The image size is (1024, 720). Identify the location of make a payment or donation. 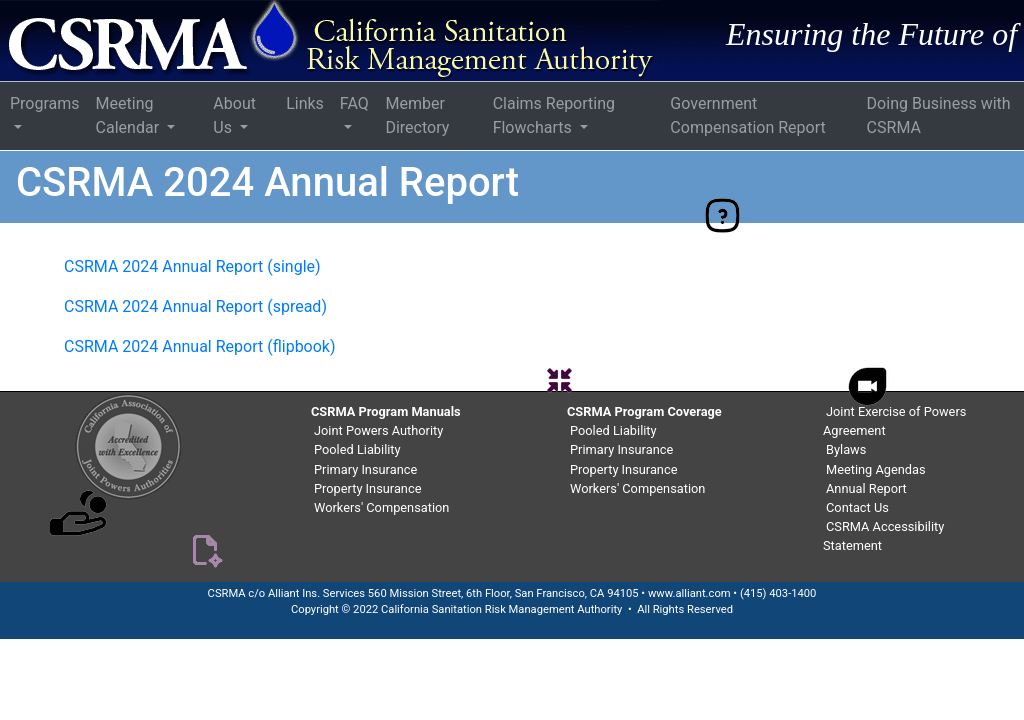
(80, 515).